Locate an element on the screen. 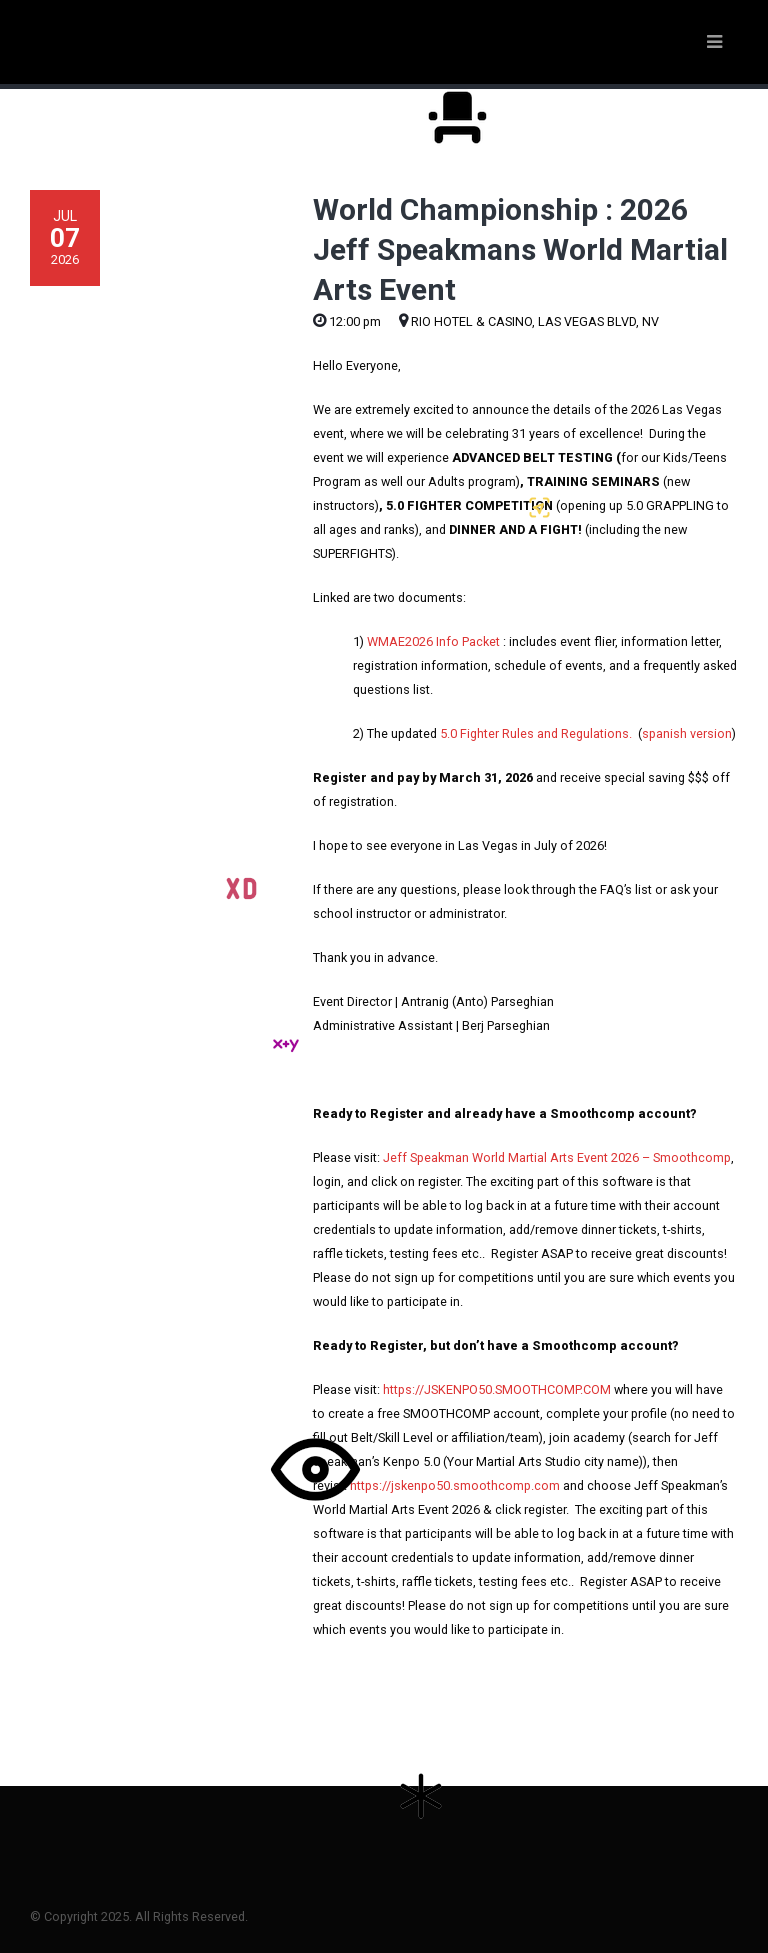 This screenshot has height=1953, width=768. scan to detect current location is located at coordinates (539, 507).